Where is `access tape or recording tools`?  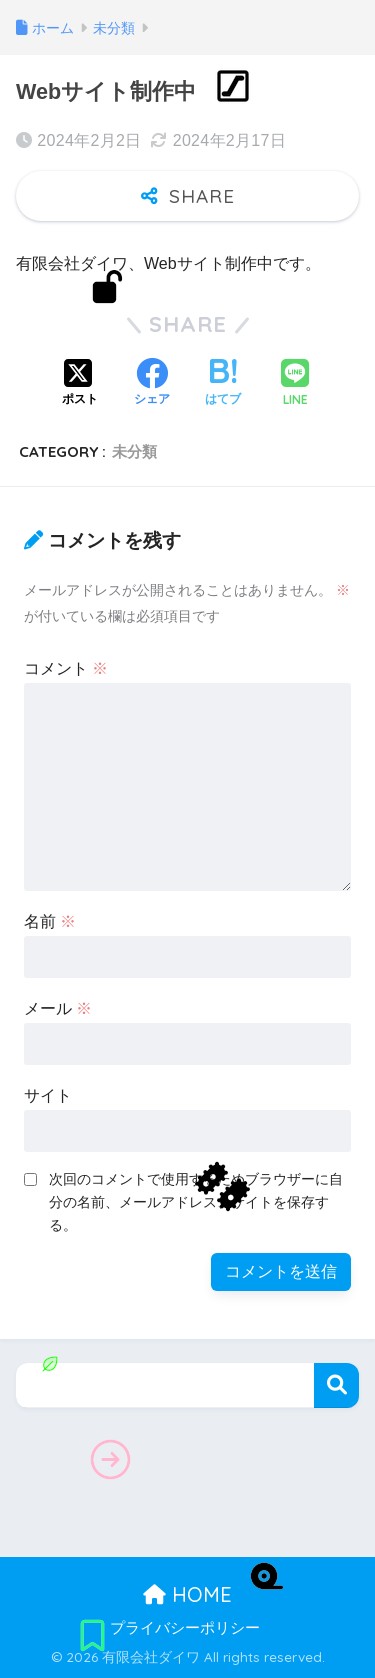 access tape or recording tools is located at coordinates (266, 1576).